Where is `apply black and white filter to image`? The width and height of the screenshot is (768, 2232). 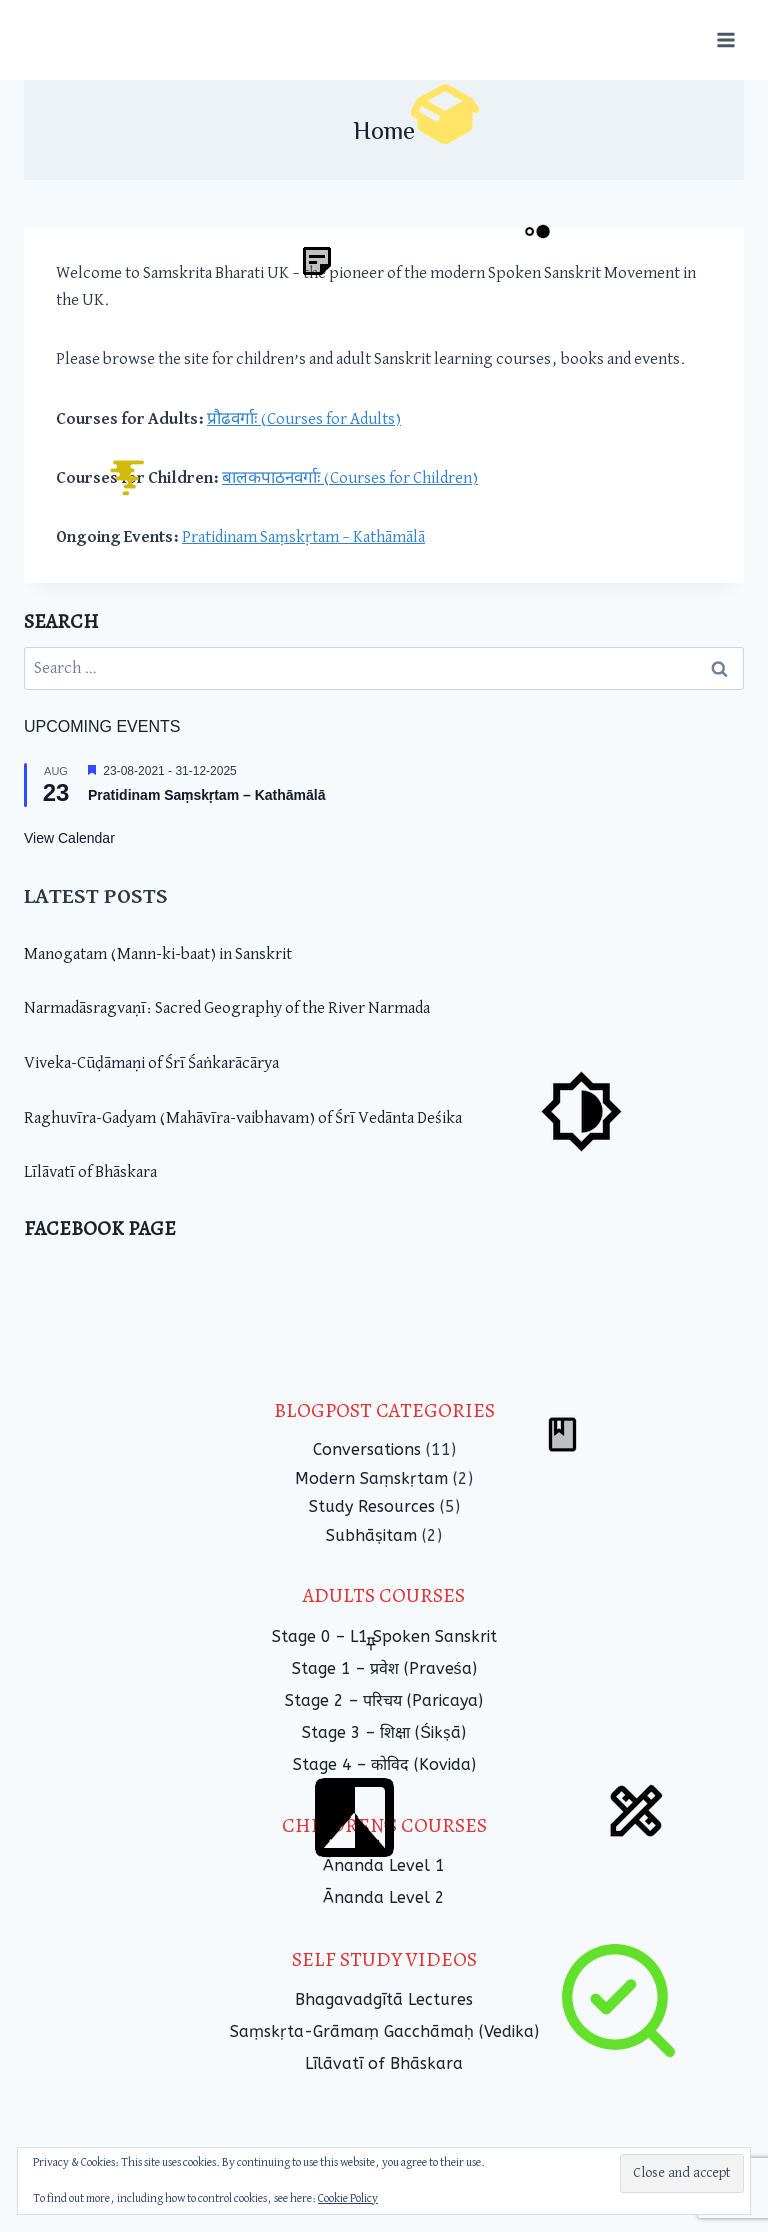 apply black and white filter to image is located at coordinates (354, 1817).